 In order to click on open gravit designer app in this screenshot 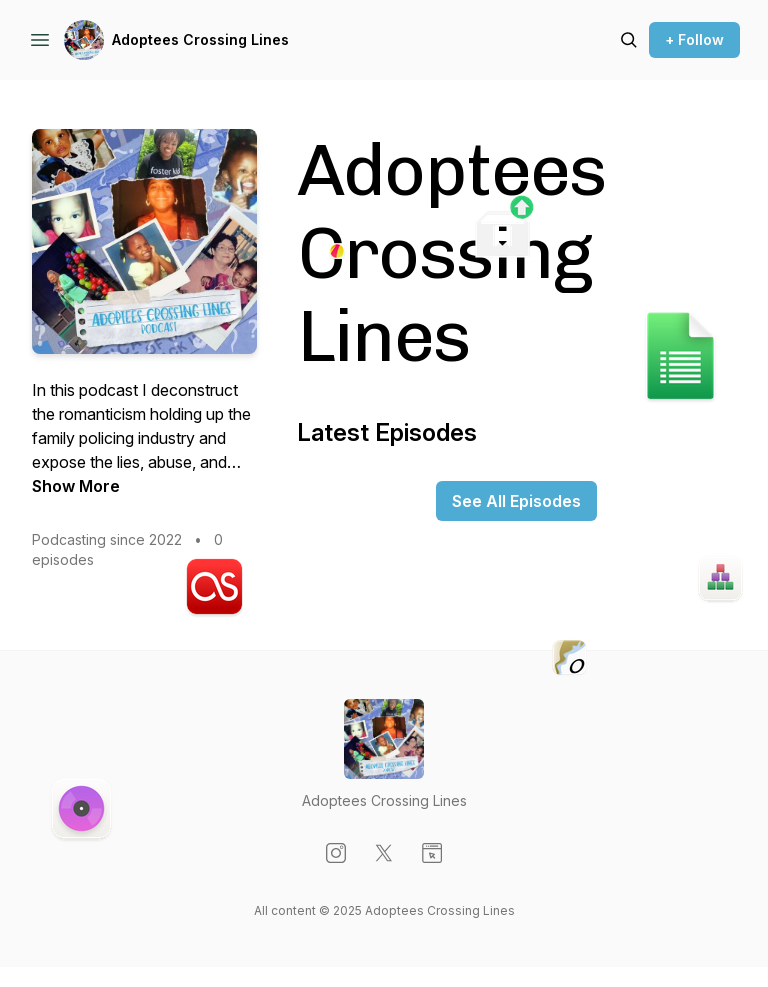, I will do `click(337, 251)`.